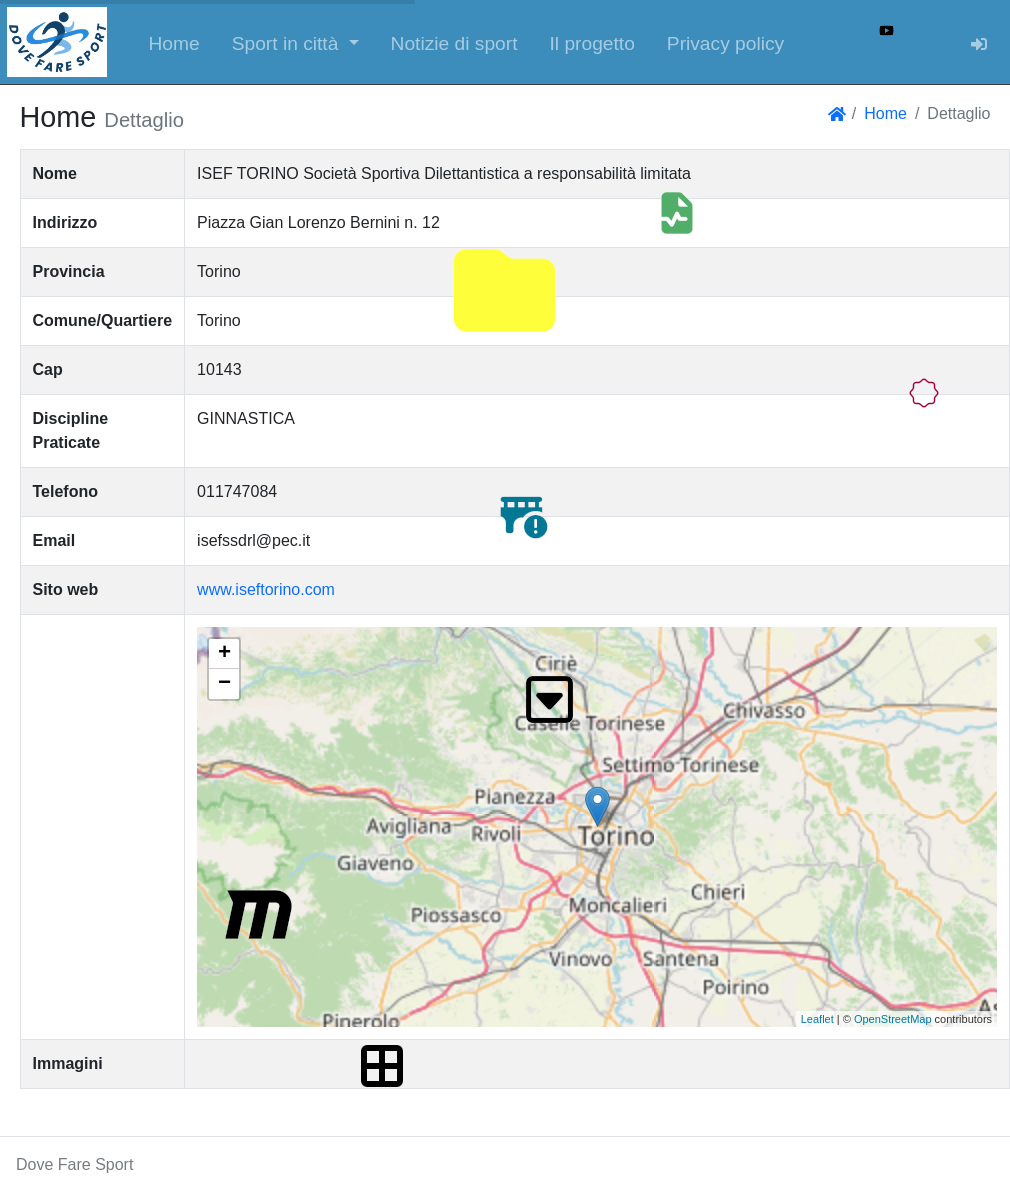  What do you see at coordinates (886, 30) in the screenshot?
I see `open YouTube app` at bounding box center [886, 30].